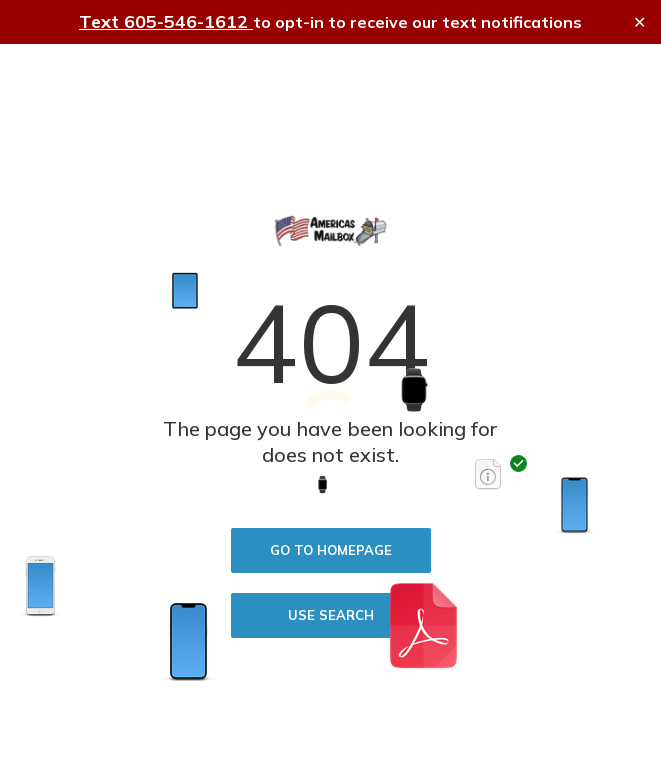 The height and width of the screenshot is (764, 661). I want to click on apple watch series 10 device icon, so click(414, 390).